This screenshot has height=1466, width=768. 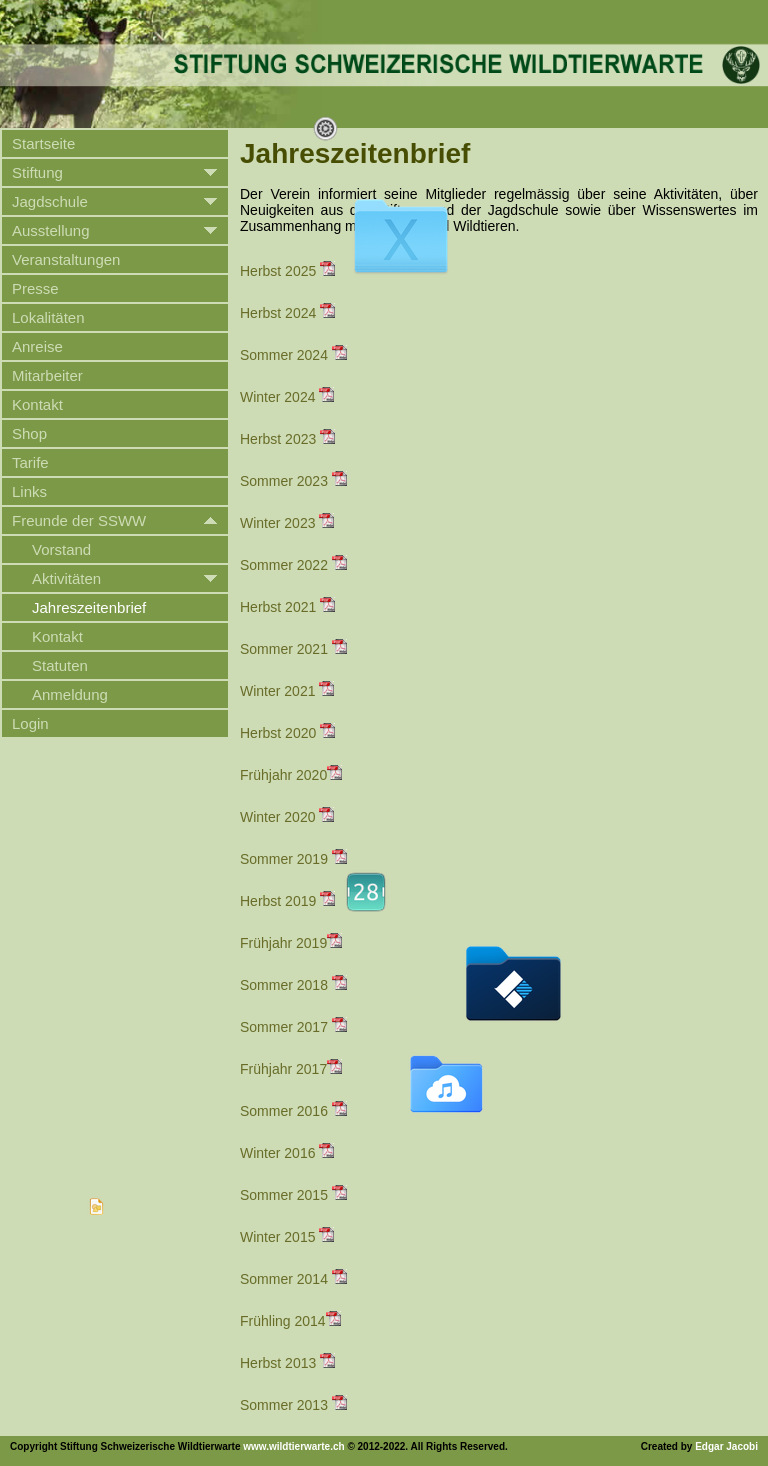 I want to click on open settings or properties panel, so click(x=325, y=128).